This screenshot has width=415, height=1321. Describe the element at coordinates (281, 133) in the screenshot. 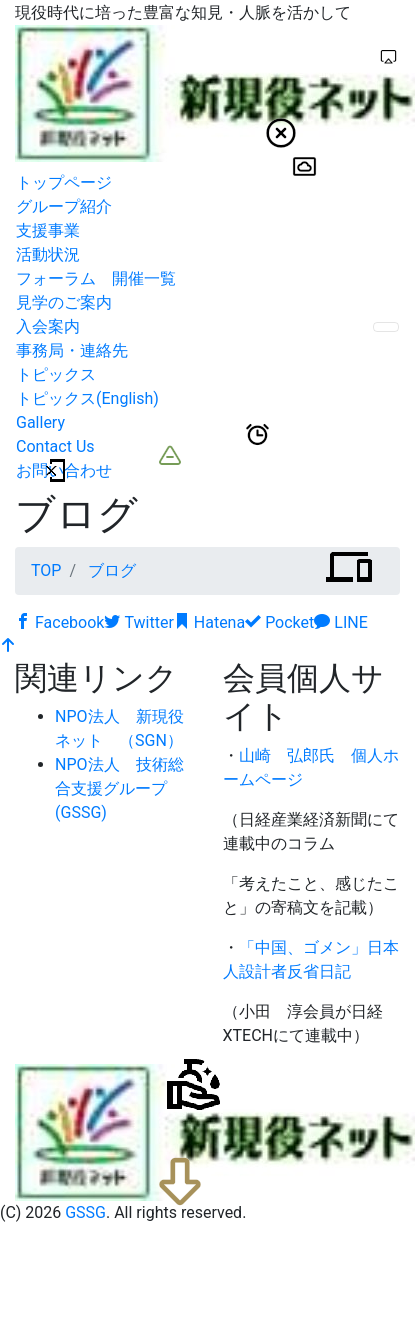

I see `close or dismiss a dialog` at that location.